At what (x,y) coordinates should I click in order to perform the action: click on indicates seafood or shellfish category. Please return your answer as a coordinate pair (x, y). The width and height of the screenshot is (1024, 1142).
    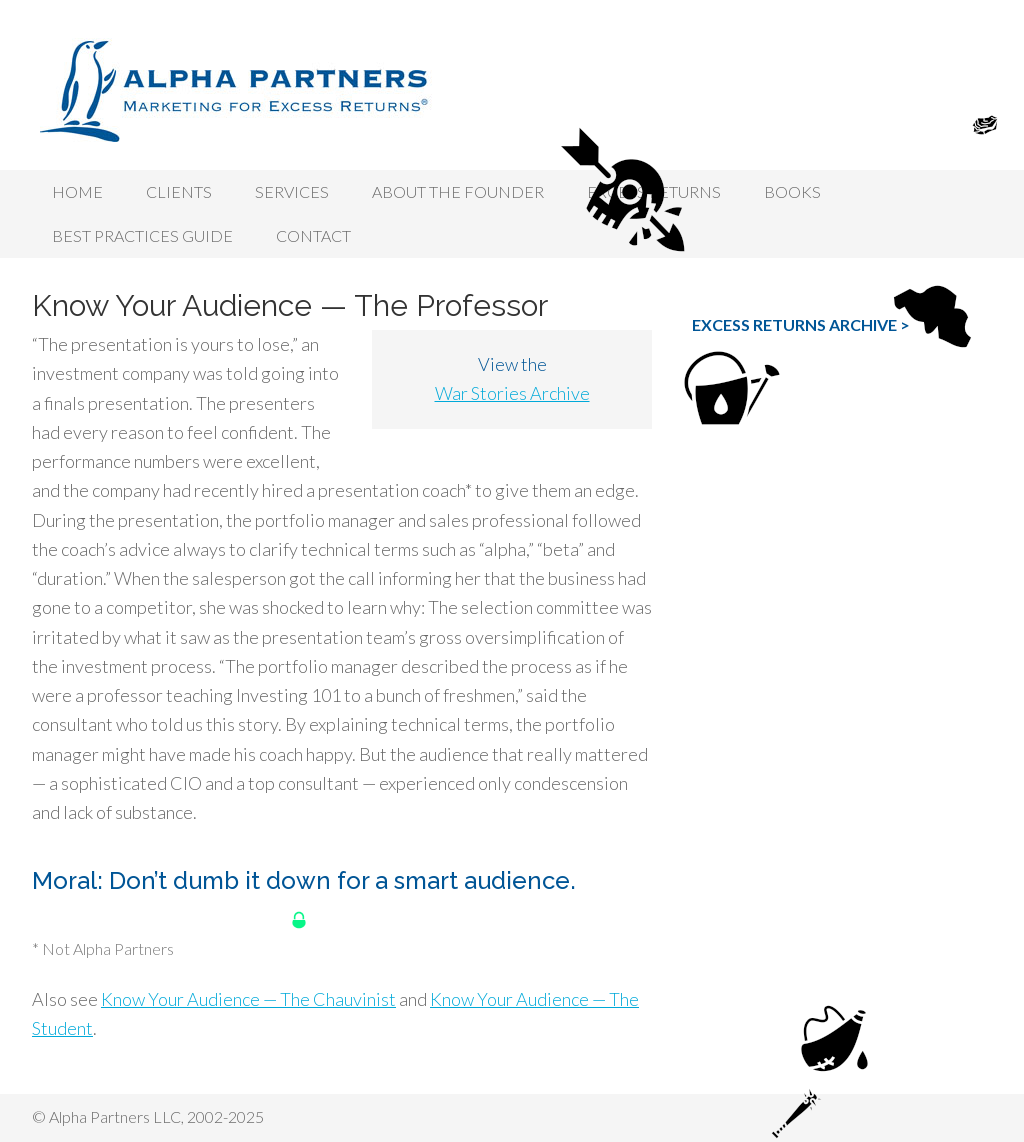
    Looking at the image, I should click on (985, 125).